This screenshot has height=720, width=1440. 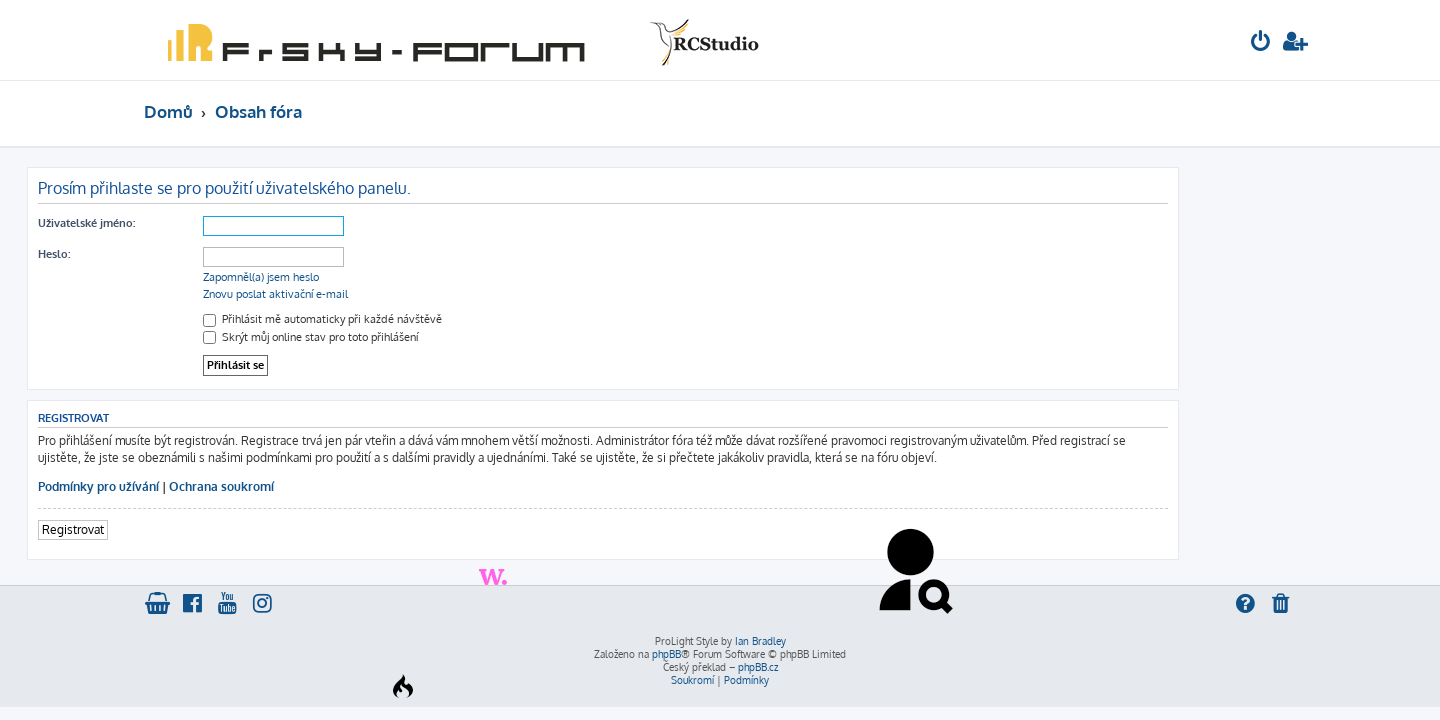 I want to click on open the Write.as blogging platform, so click(x=493, y=577).